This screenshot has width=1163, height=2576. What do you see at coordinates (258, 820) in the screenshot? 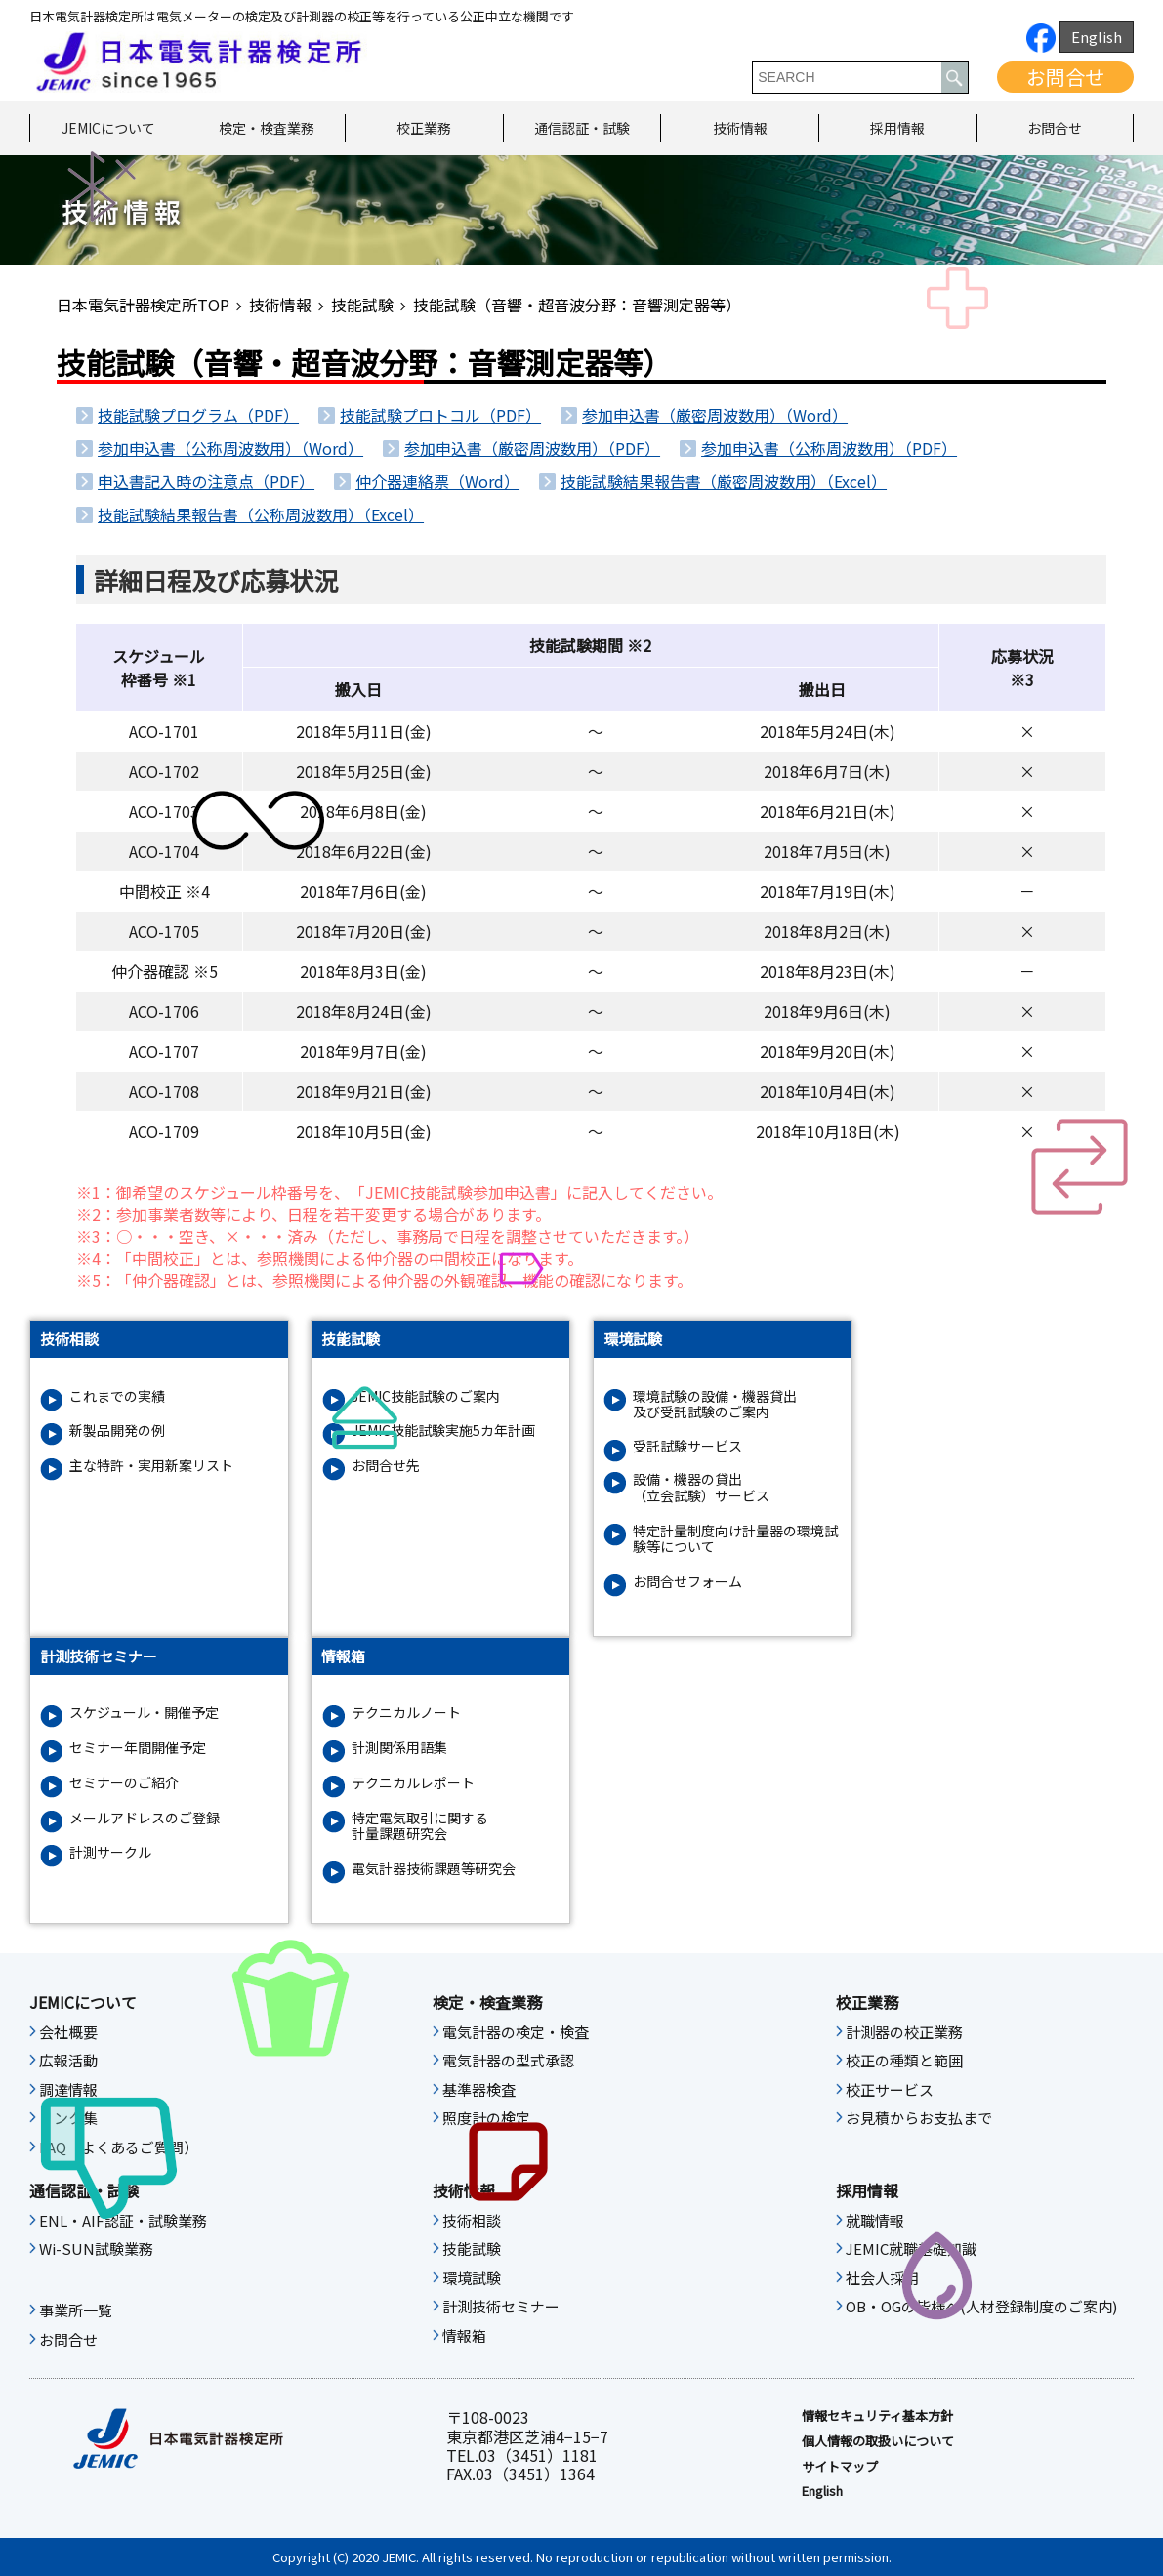
I see `indicates unlimited or infinite content` at bounding box center [258, 820].